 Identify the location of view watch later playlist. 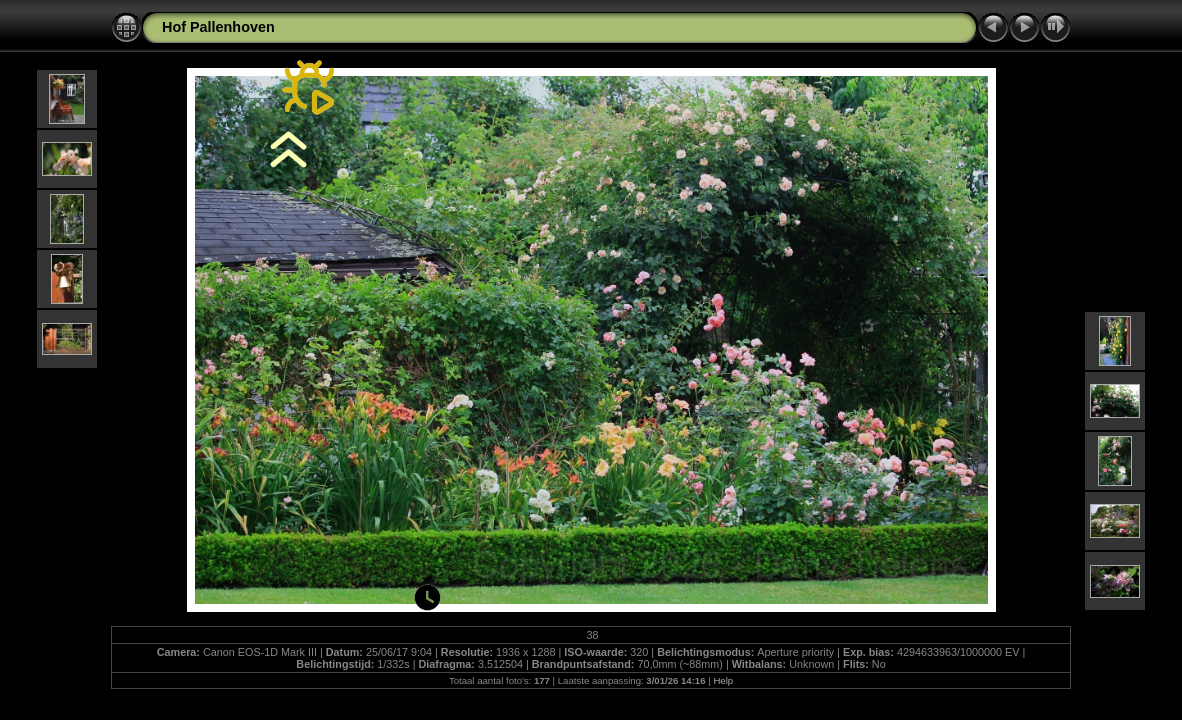
(427, 597).